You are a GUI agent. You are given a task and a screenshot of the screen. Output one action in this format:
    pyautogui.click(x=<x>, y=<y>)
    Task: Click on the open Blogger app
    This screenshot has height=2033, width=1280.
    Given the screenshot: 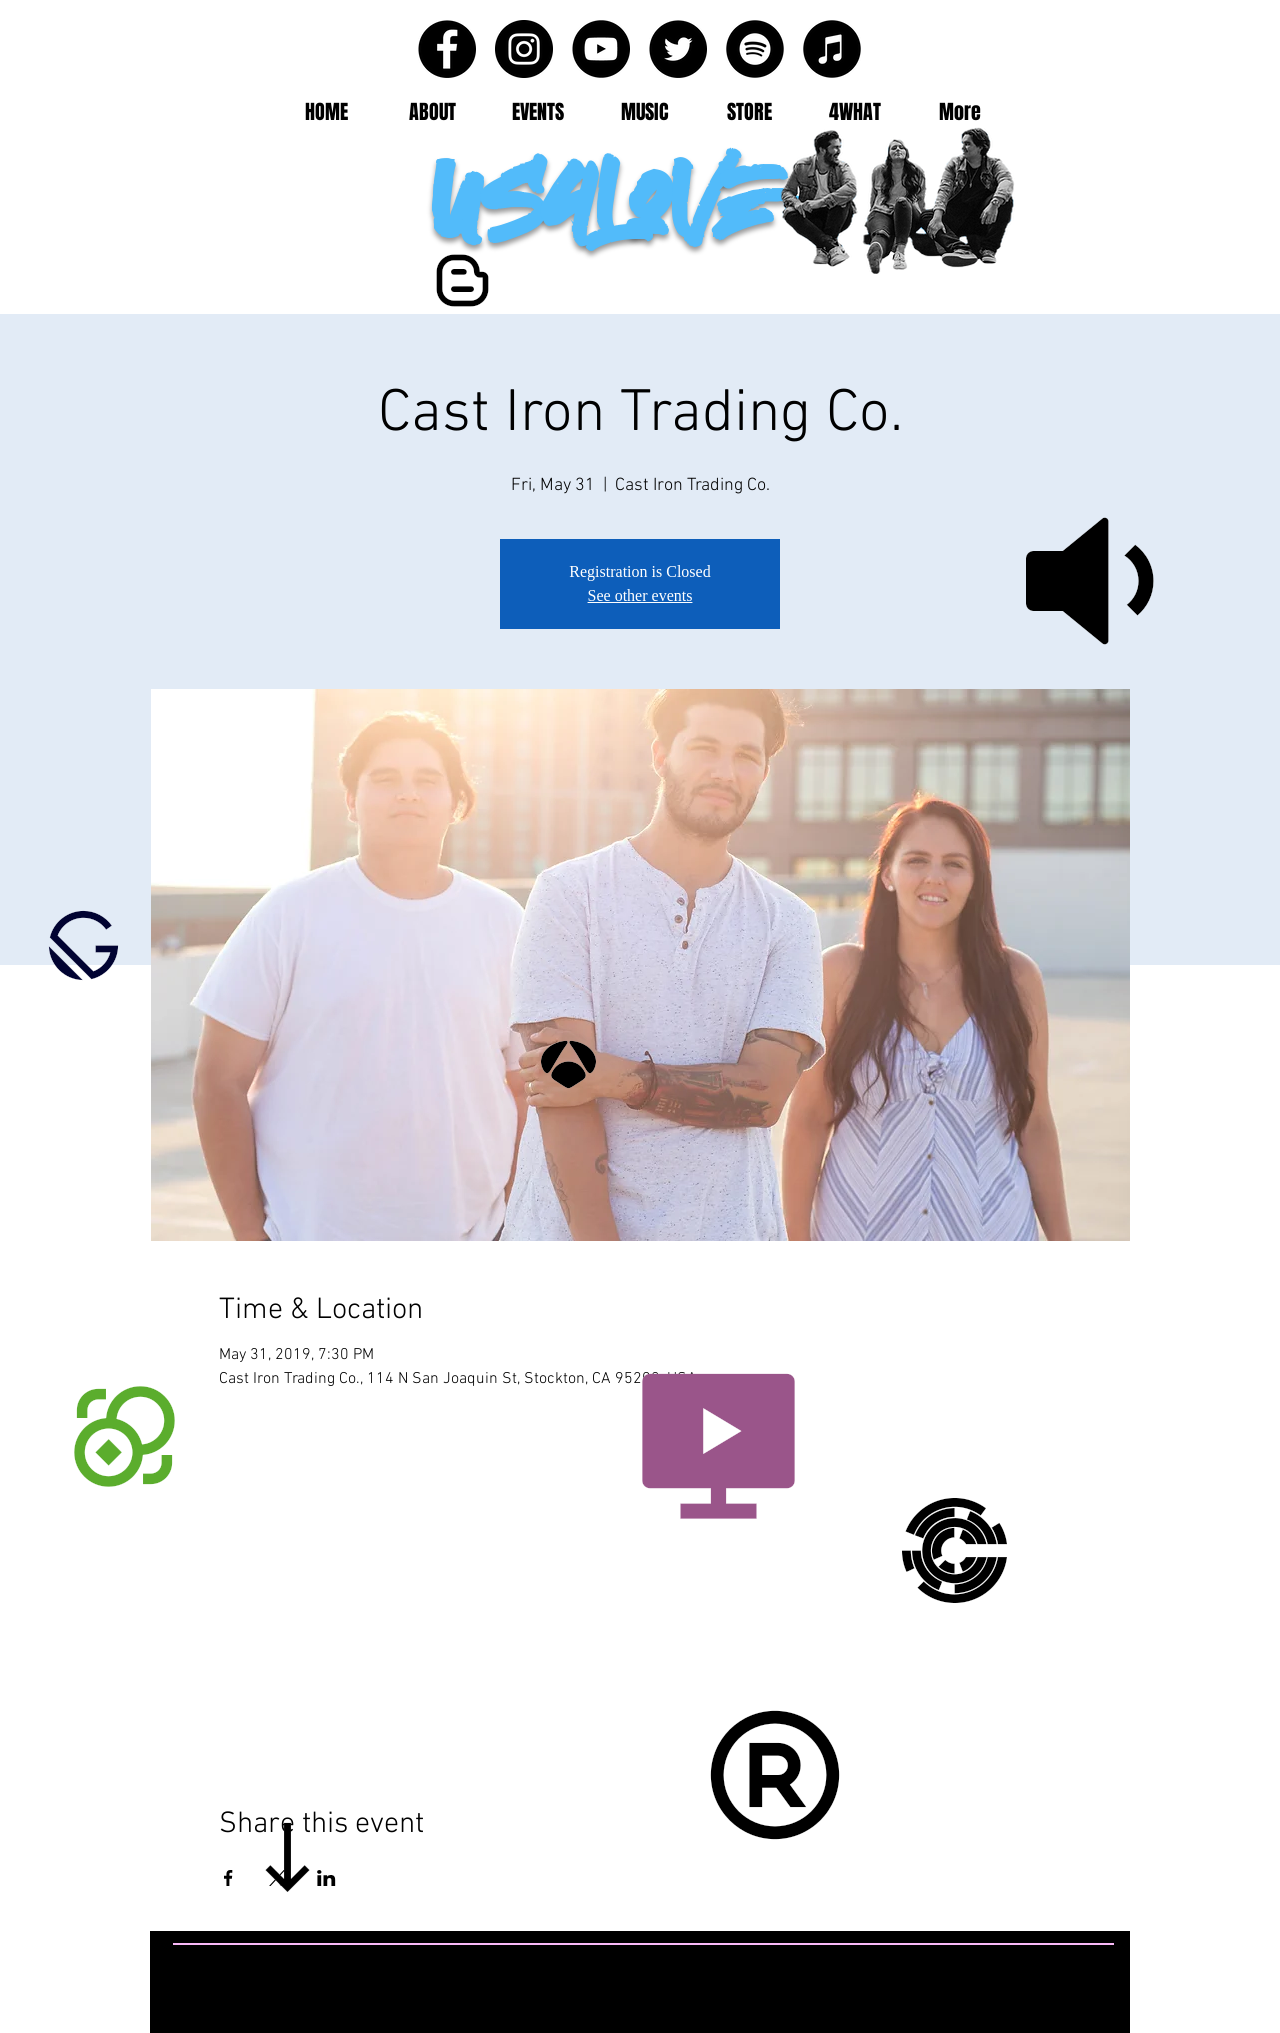 What is the action you would take?
    pyautogui.click(x=462, y=280)
    